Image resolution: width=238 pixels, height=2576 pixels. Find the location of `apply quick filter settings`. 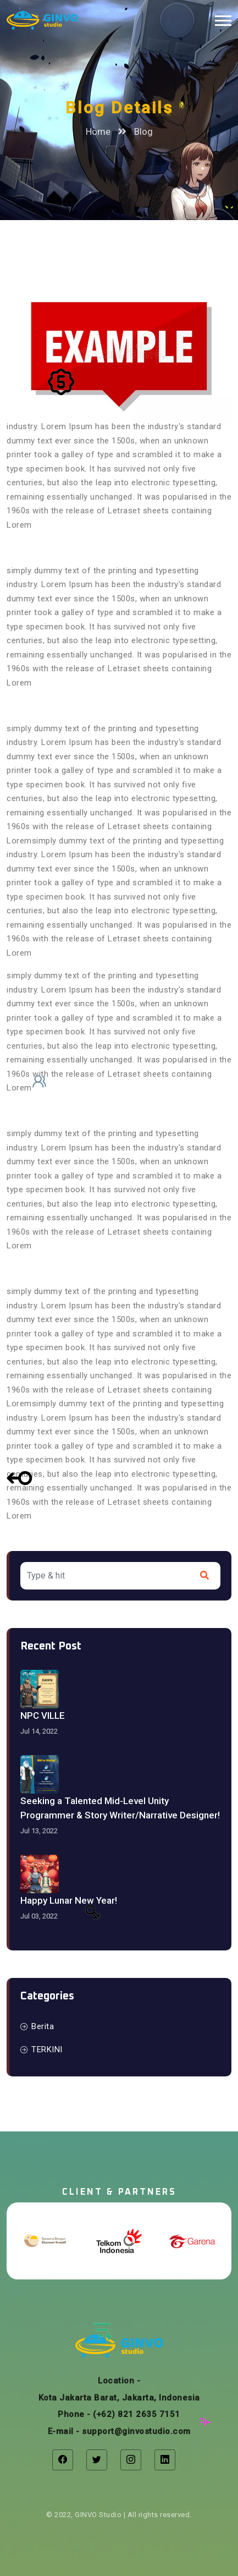

apply quick filter settings is located at coordinates (102, 2330).